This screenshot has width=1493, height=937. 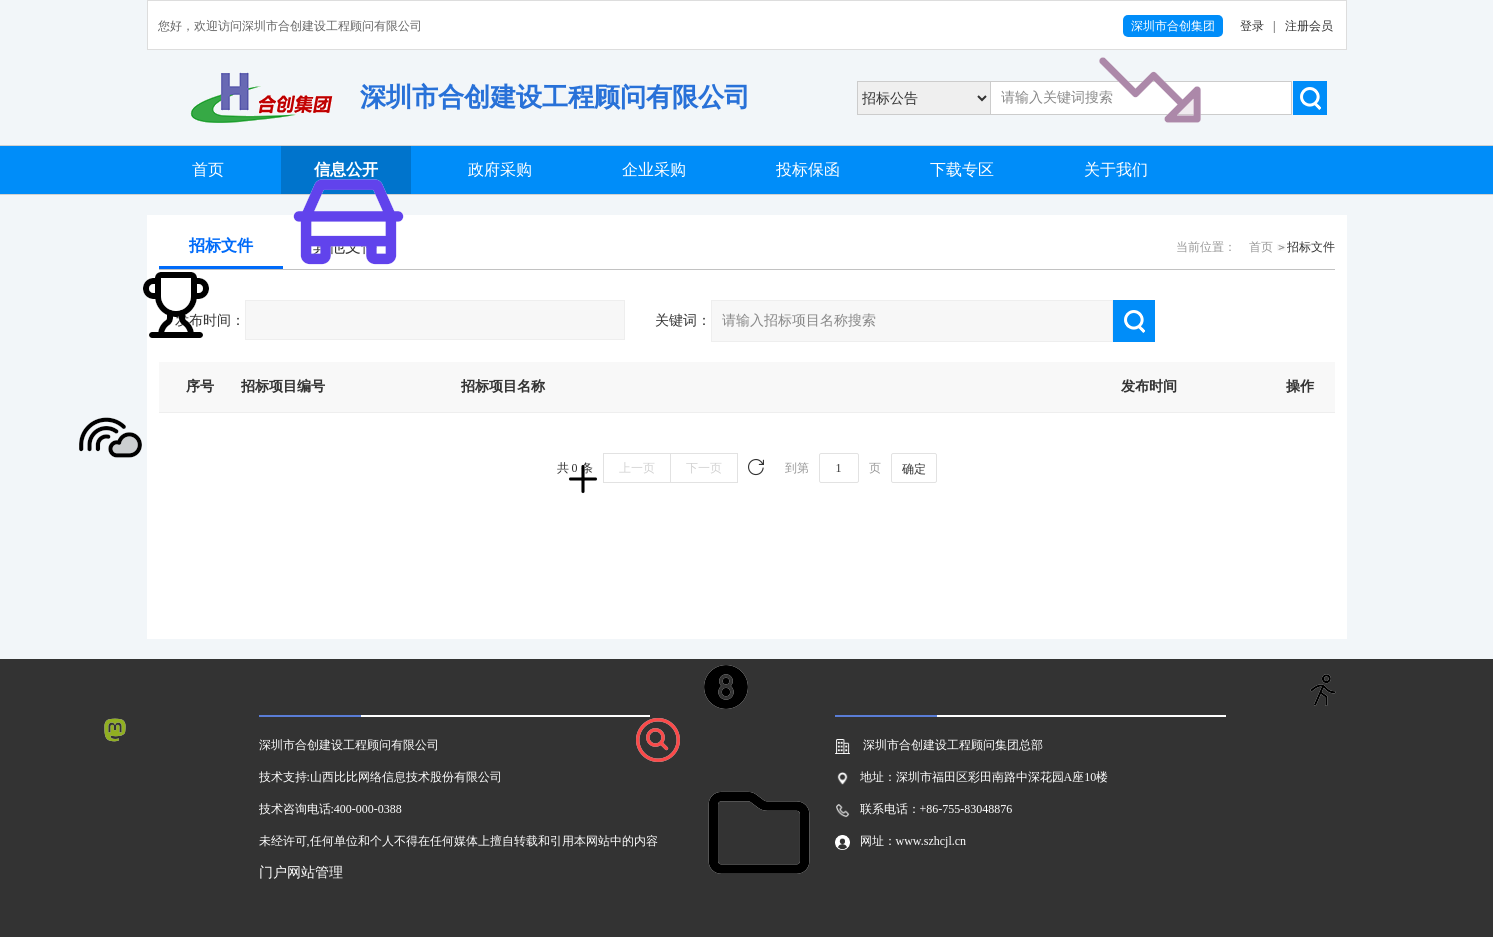 I want to click on add a new item, so click(x=583, y=479).